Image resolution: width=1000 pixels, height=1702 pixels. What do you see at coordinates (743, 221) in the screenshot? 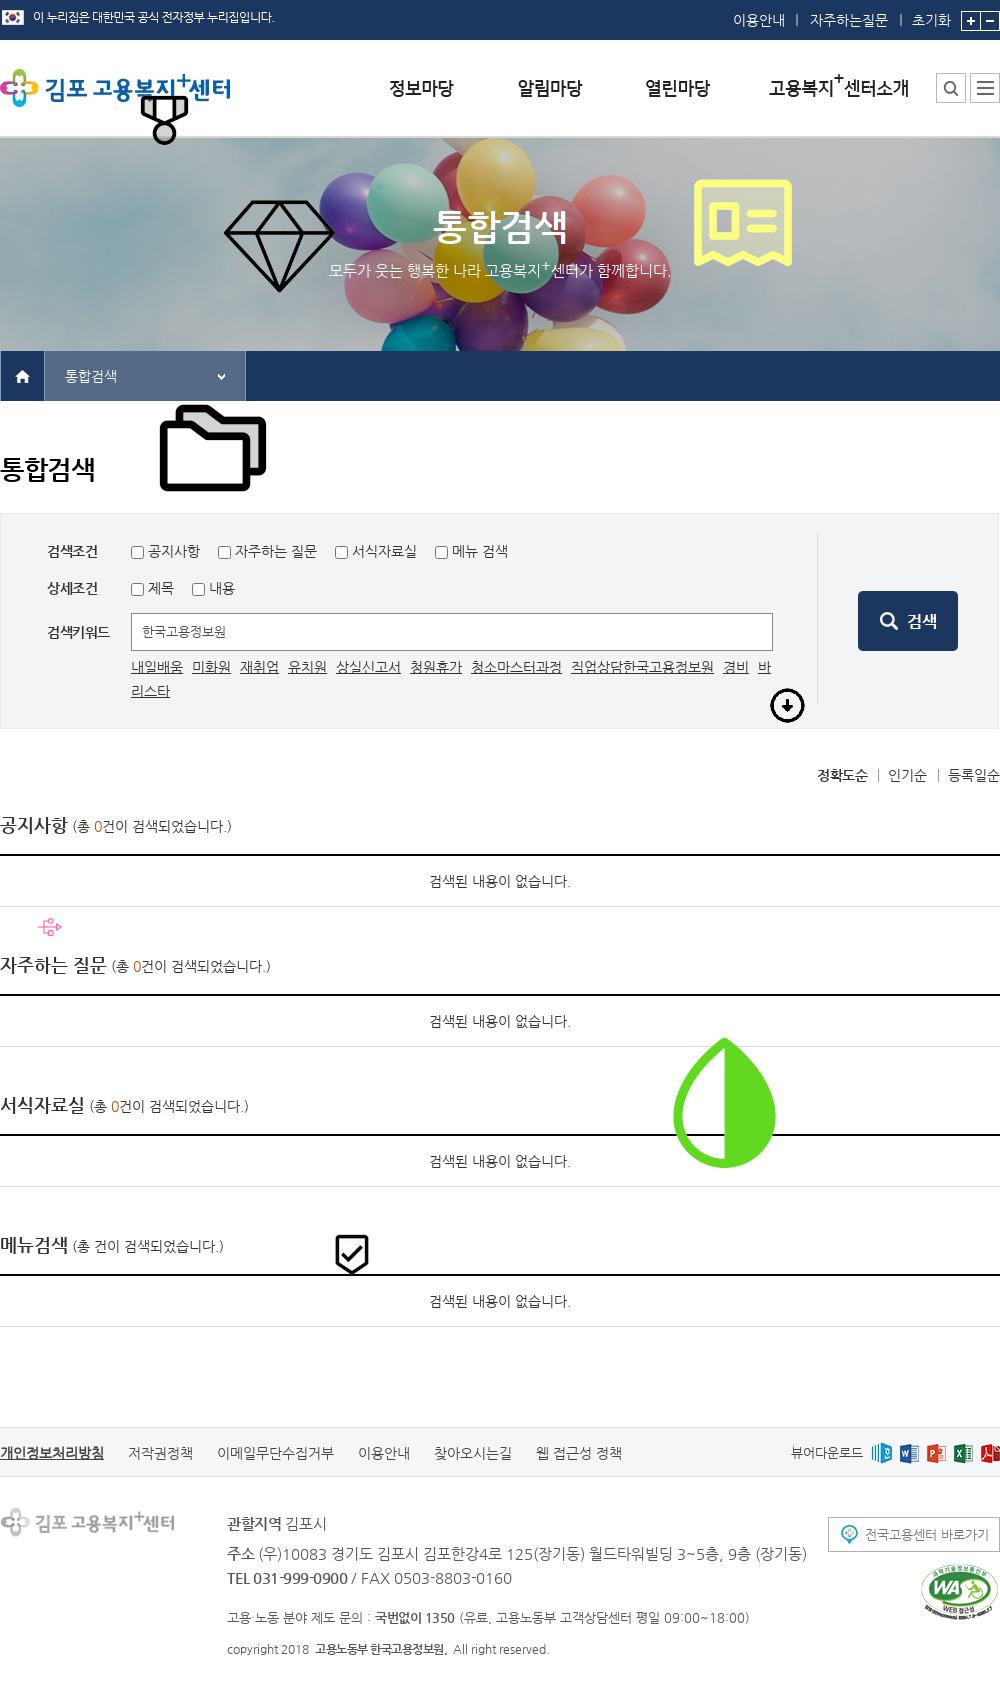
I see `view news article or clipping` at bounding box center [743, 221].